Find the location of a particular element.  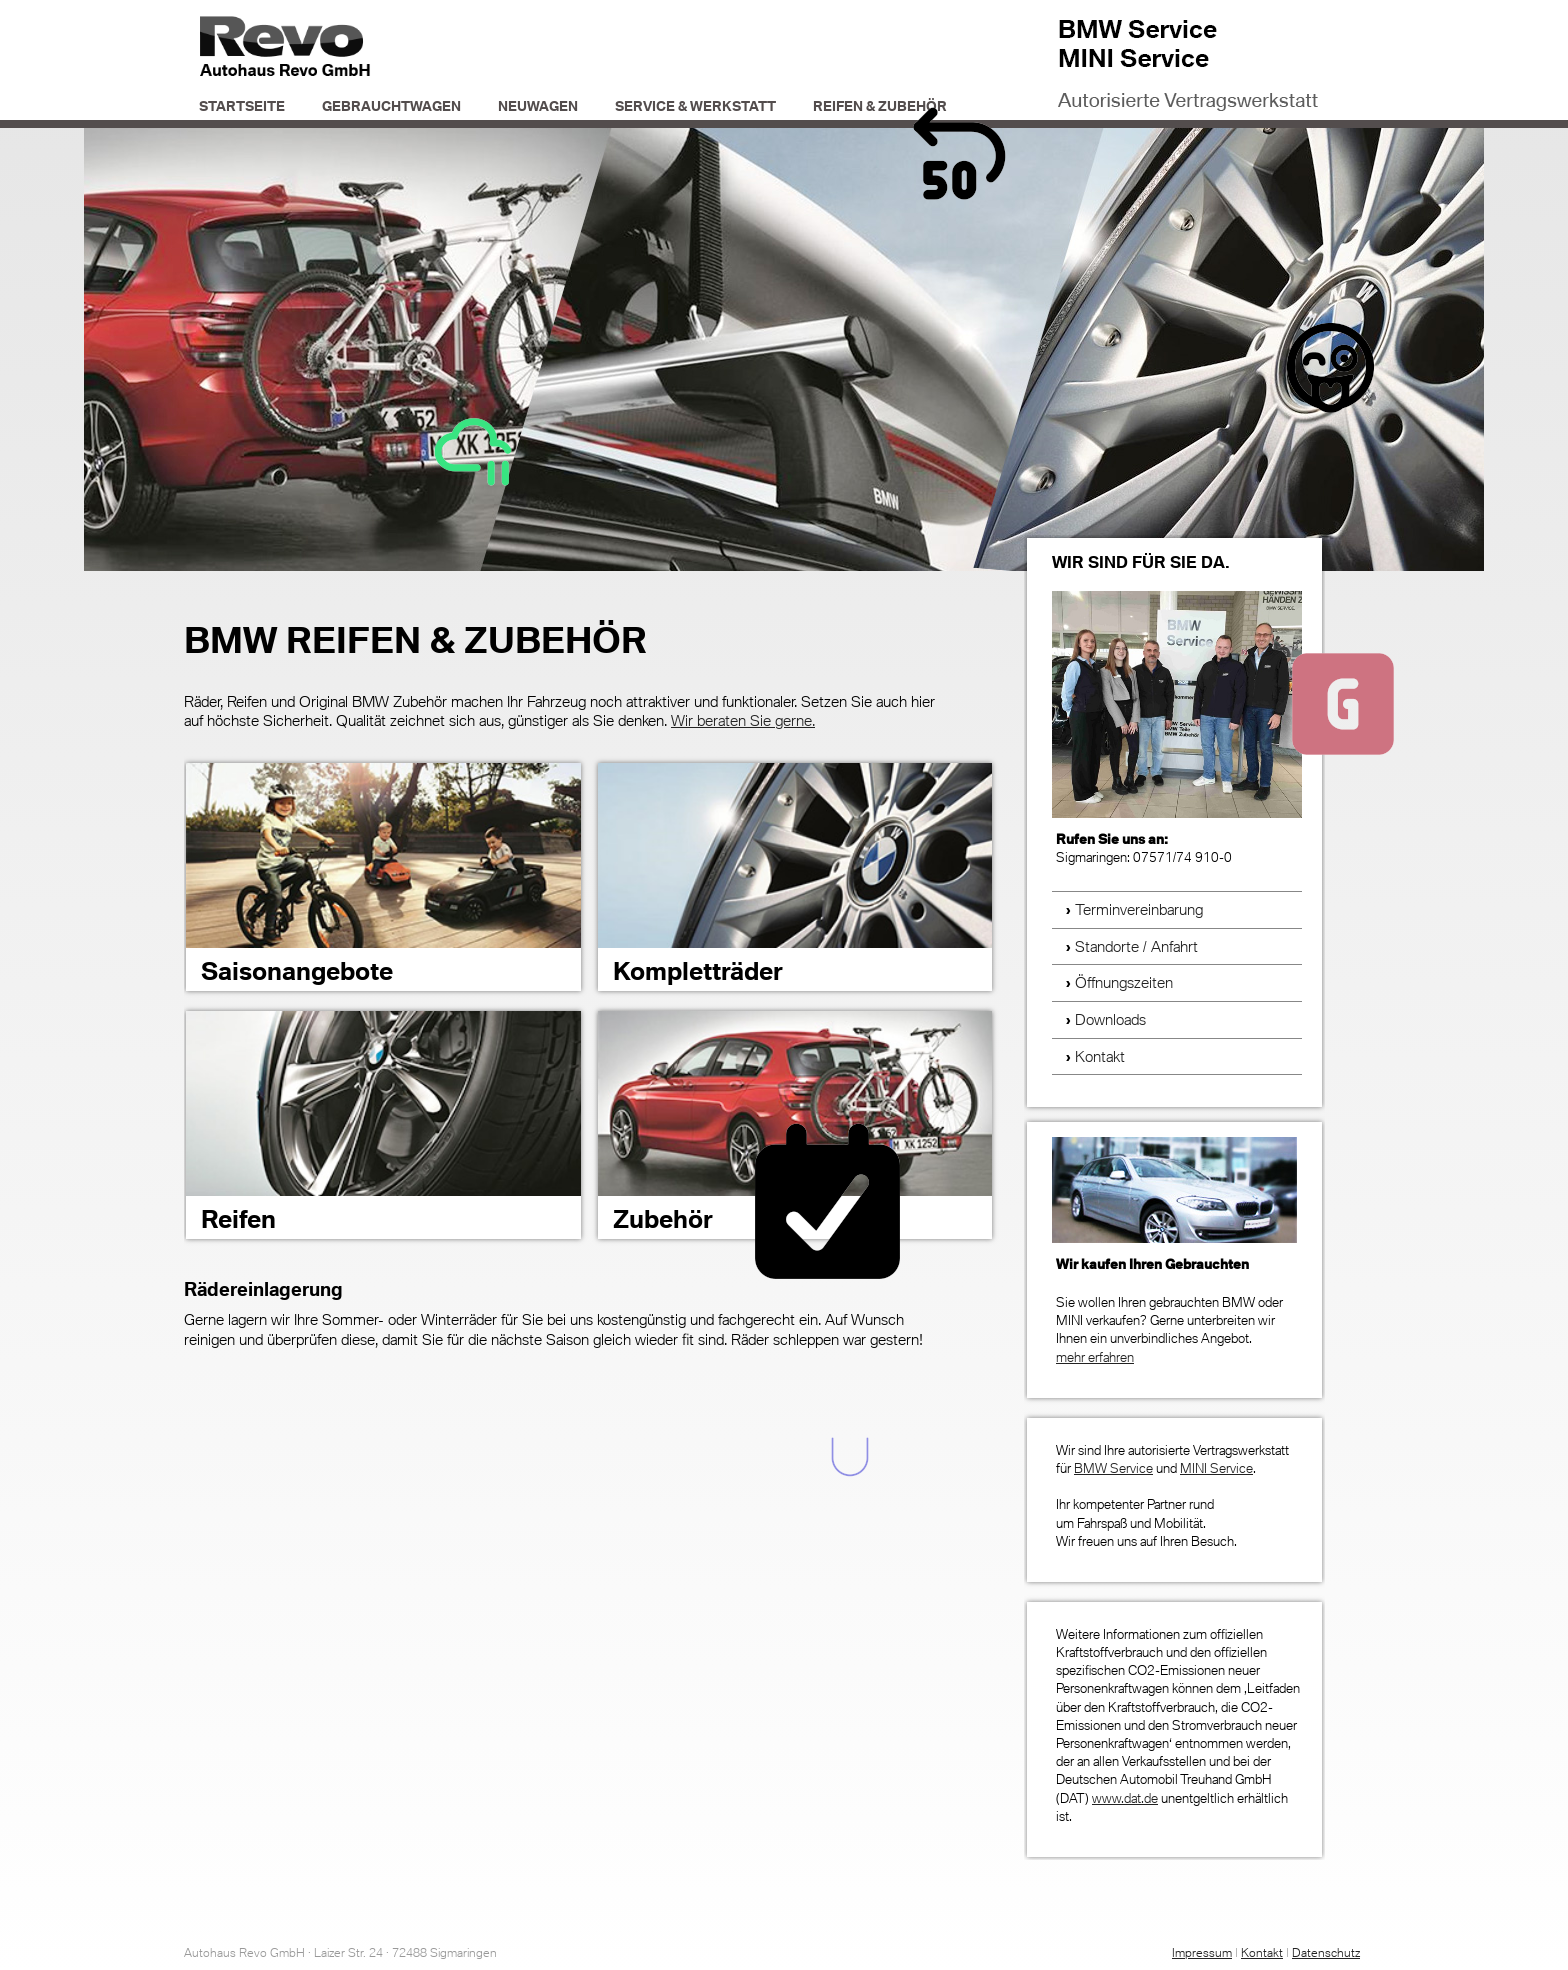

rewind 50 seconds backward is located at coordinates (957, 156).